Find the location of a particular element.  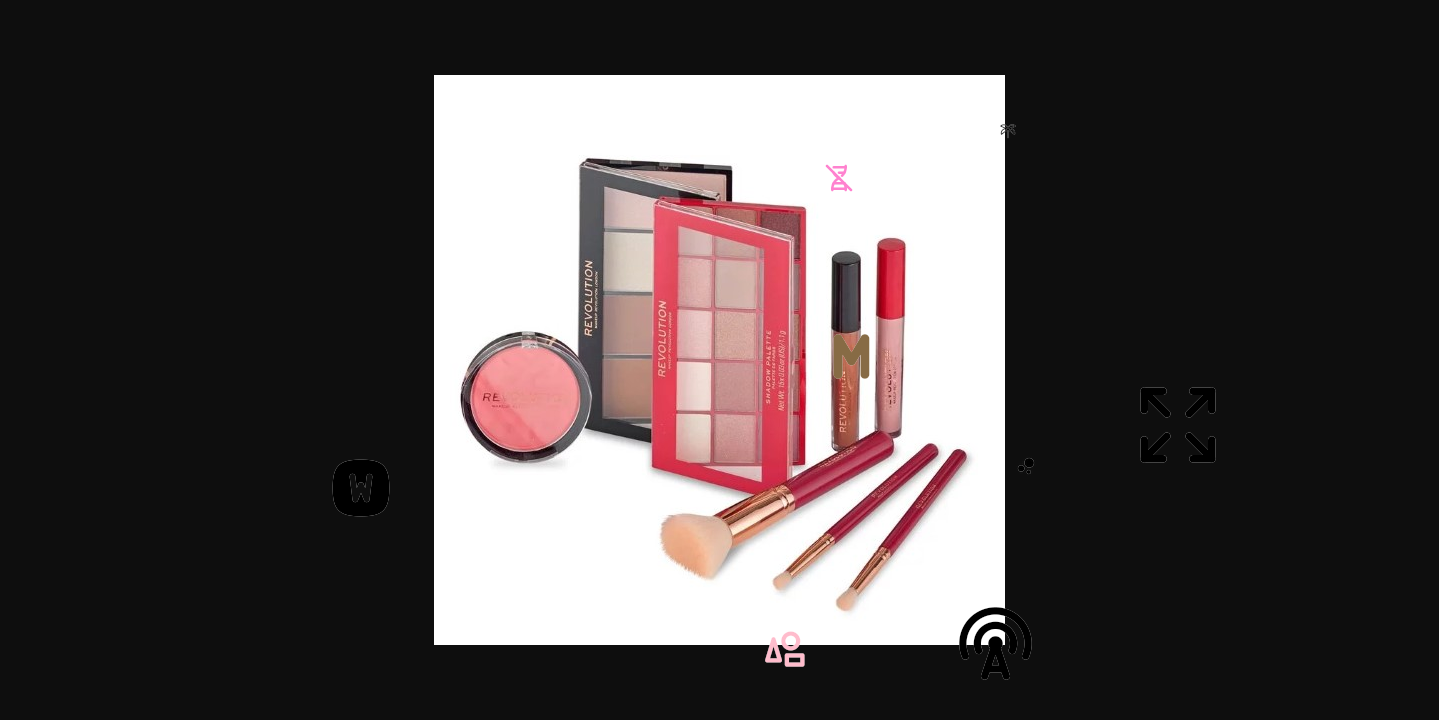

app icon for a service or brand starting with "W" is located at coordinates (361, 488).